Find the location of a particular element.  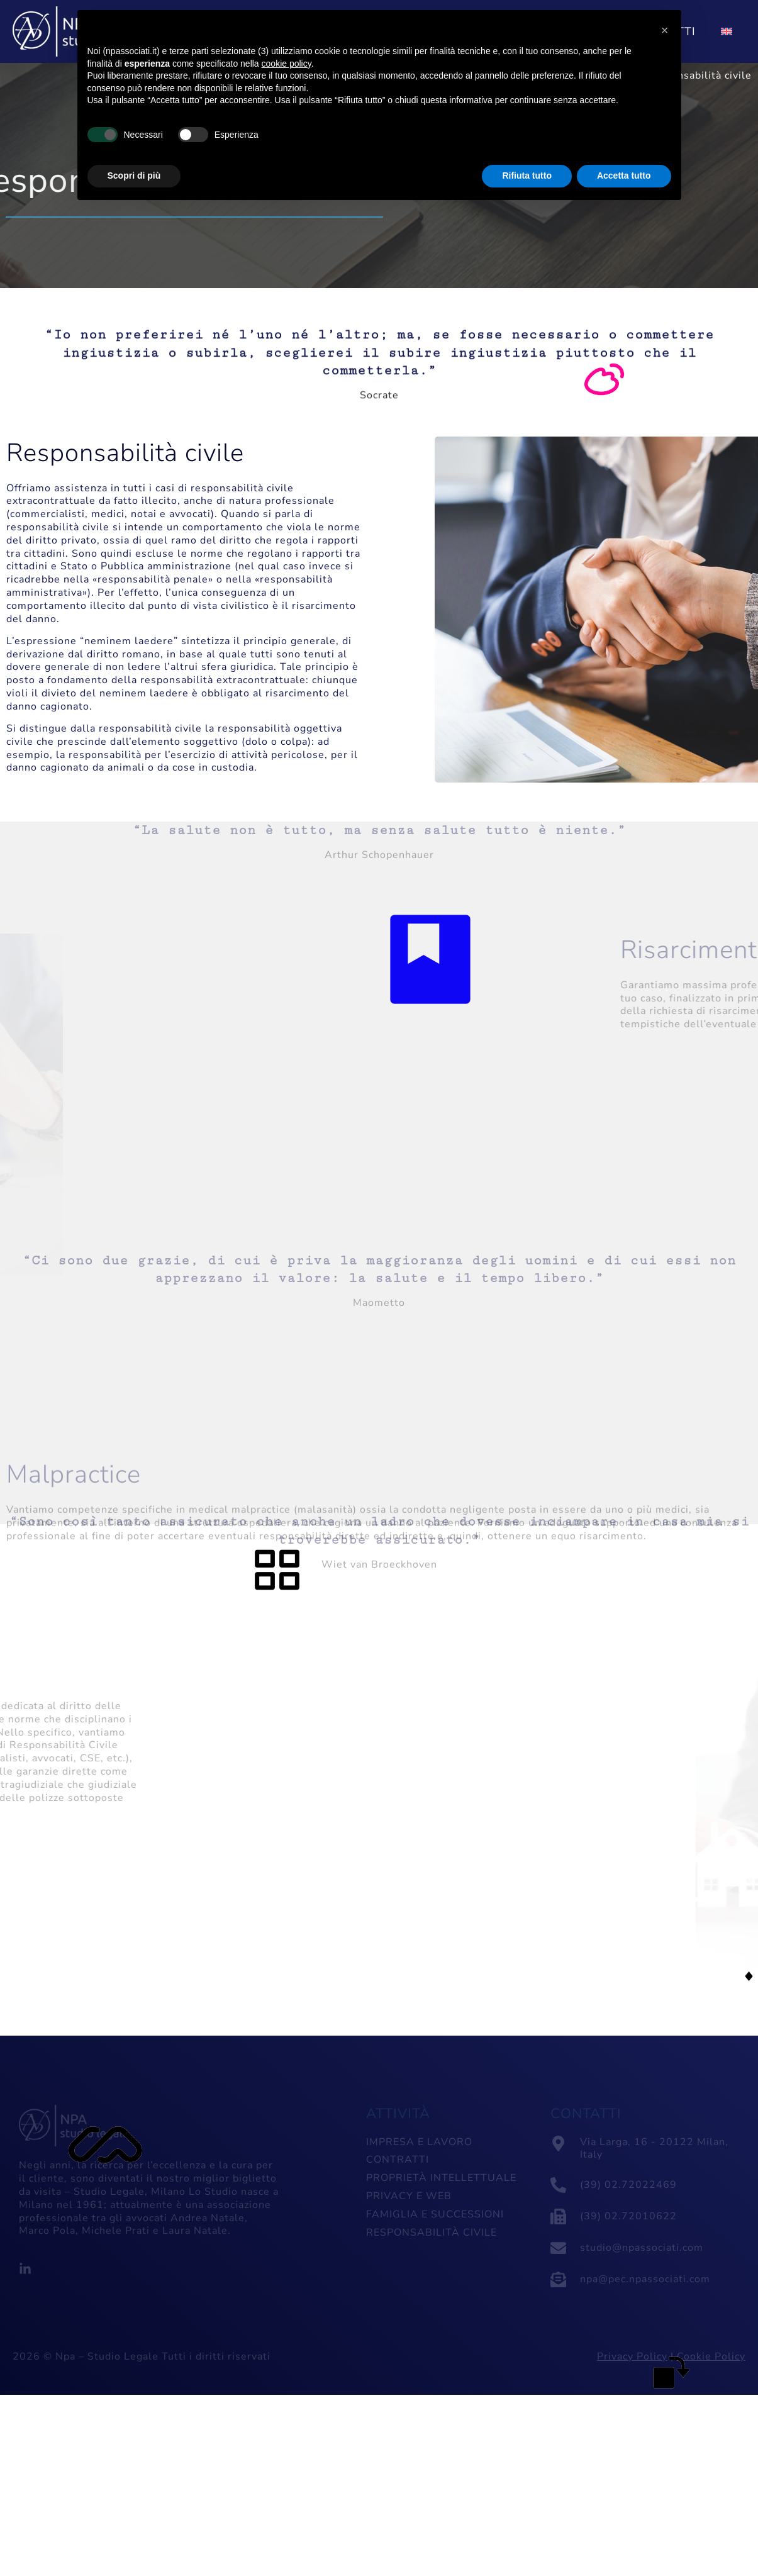

diamond suit symbol for card games is located at coordinates (749, 1976).